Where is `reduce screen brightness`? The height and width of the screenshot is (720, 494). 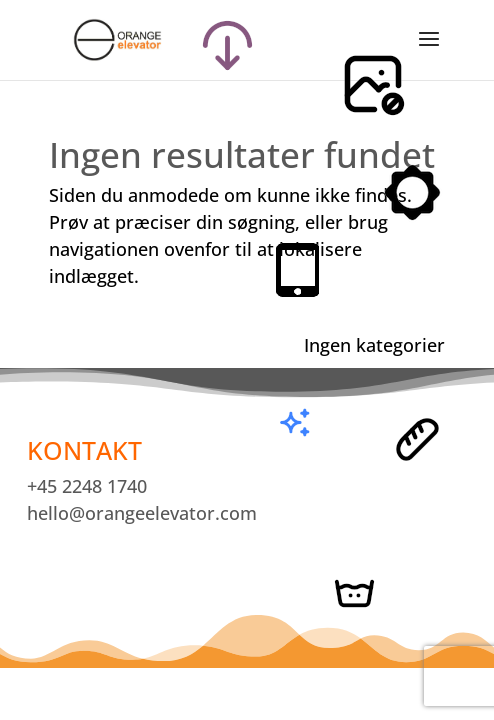 reduce screen brightness is located at coordinates (412, 192).